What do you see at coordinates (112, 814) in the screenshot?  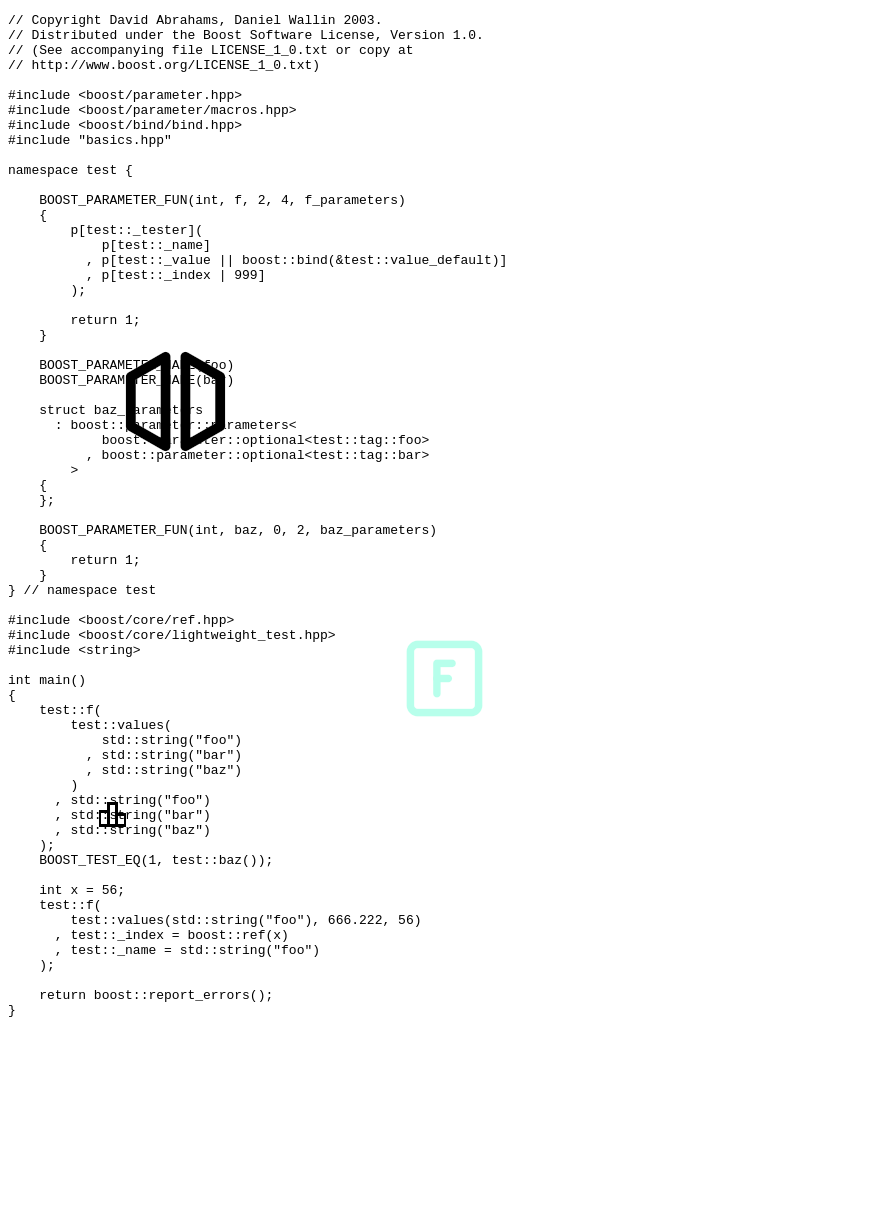 I see `view leaderboard rankings` at bounding box center [112, 814].